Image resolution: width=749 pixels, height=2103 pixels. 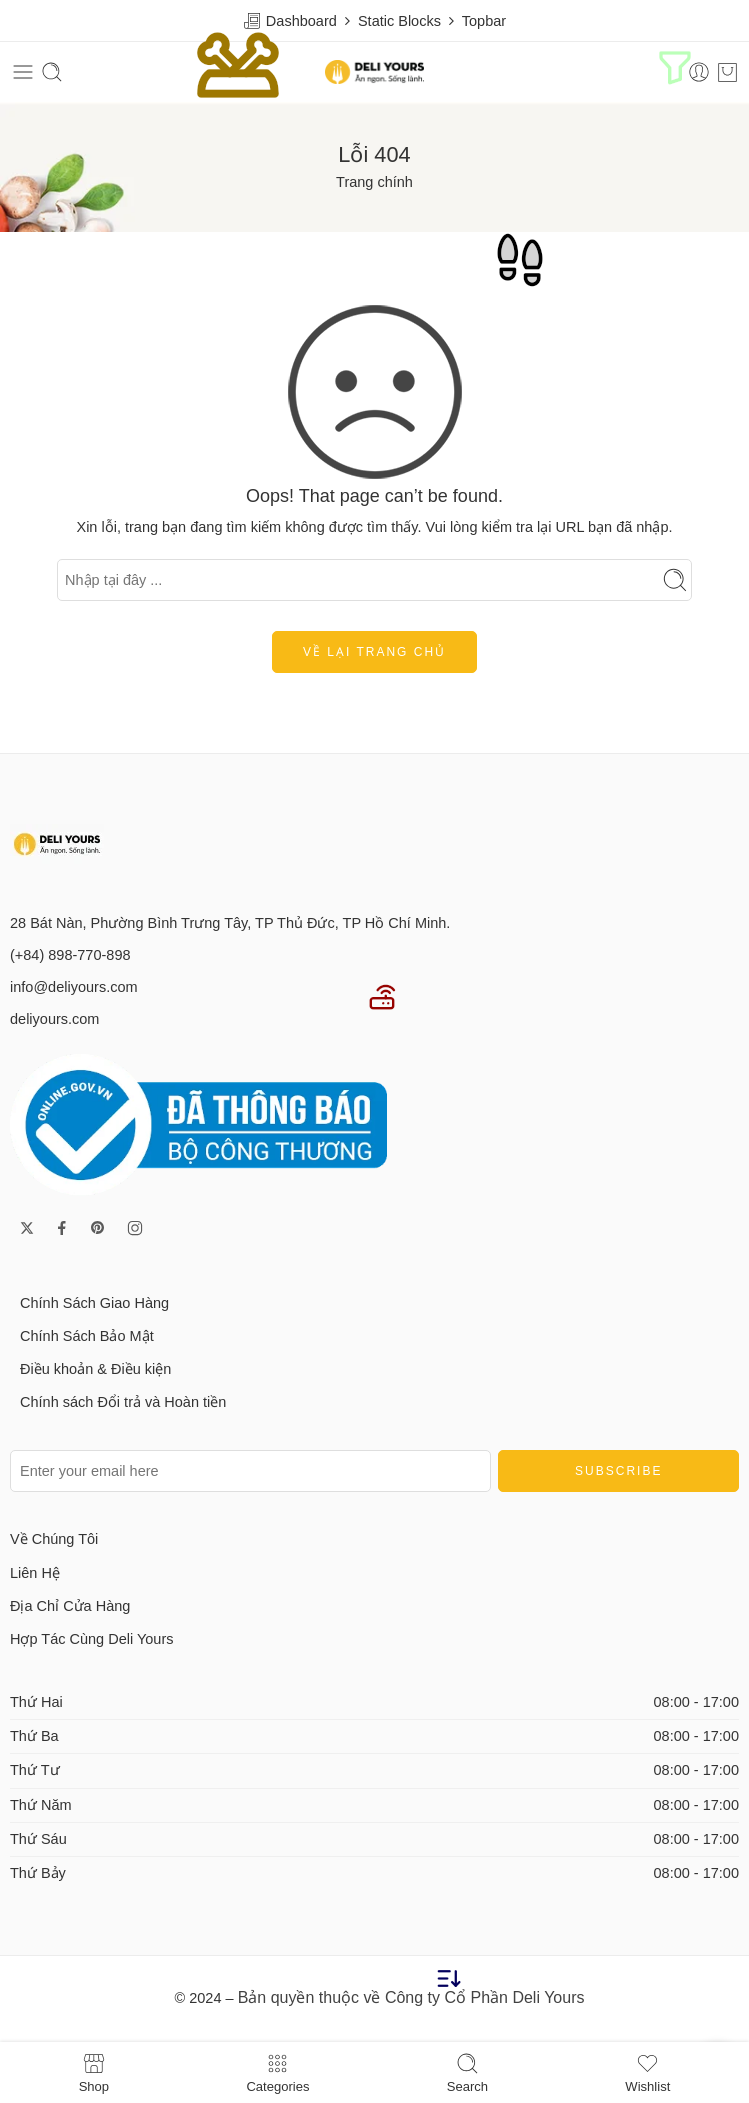 What do you see at coordinates (382, 997) in the screenshot?
I see `access router or network settings` at bounding box center [382, 997].